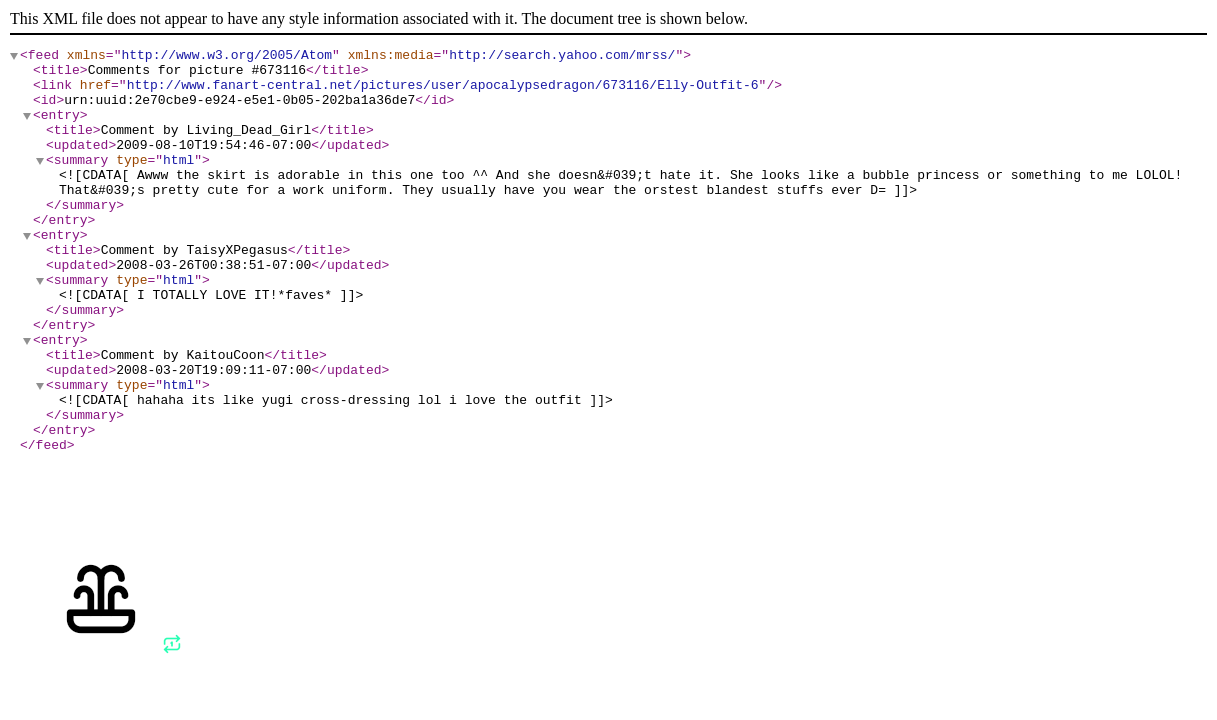 Image resolution: width=1217 pixels, height=720 pixels. Describe the element at coordinates (172, 644) in the screenshot. I see `repeat current track once` at that location.